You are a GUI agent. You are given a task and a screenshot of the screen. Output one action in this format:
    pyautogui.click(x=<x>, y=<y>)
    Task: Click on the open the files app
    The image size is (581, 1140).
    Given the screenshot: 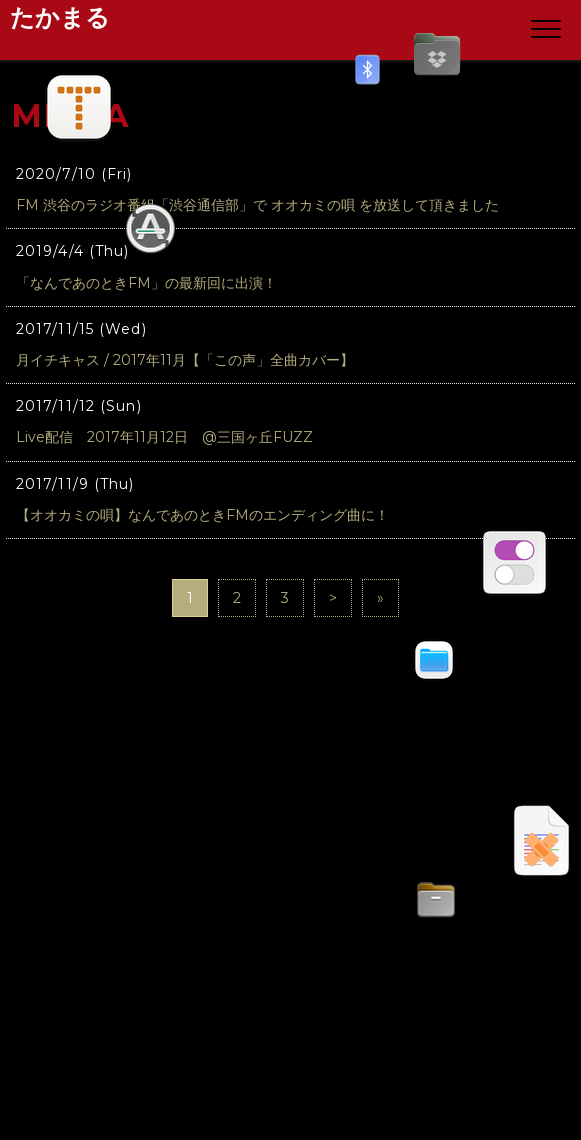 What is the action you would take?
    pyautogui.click(x=434, y=660)
    